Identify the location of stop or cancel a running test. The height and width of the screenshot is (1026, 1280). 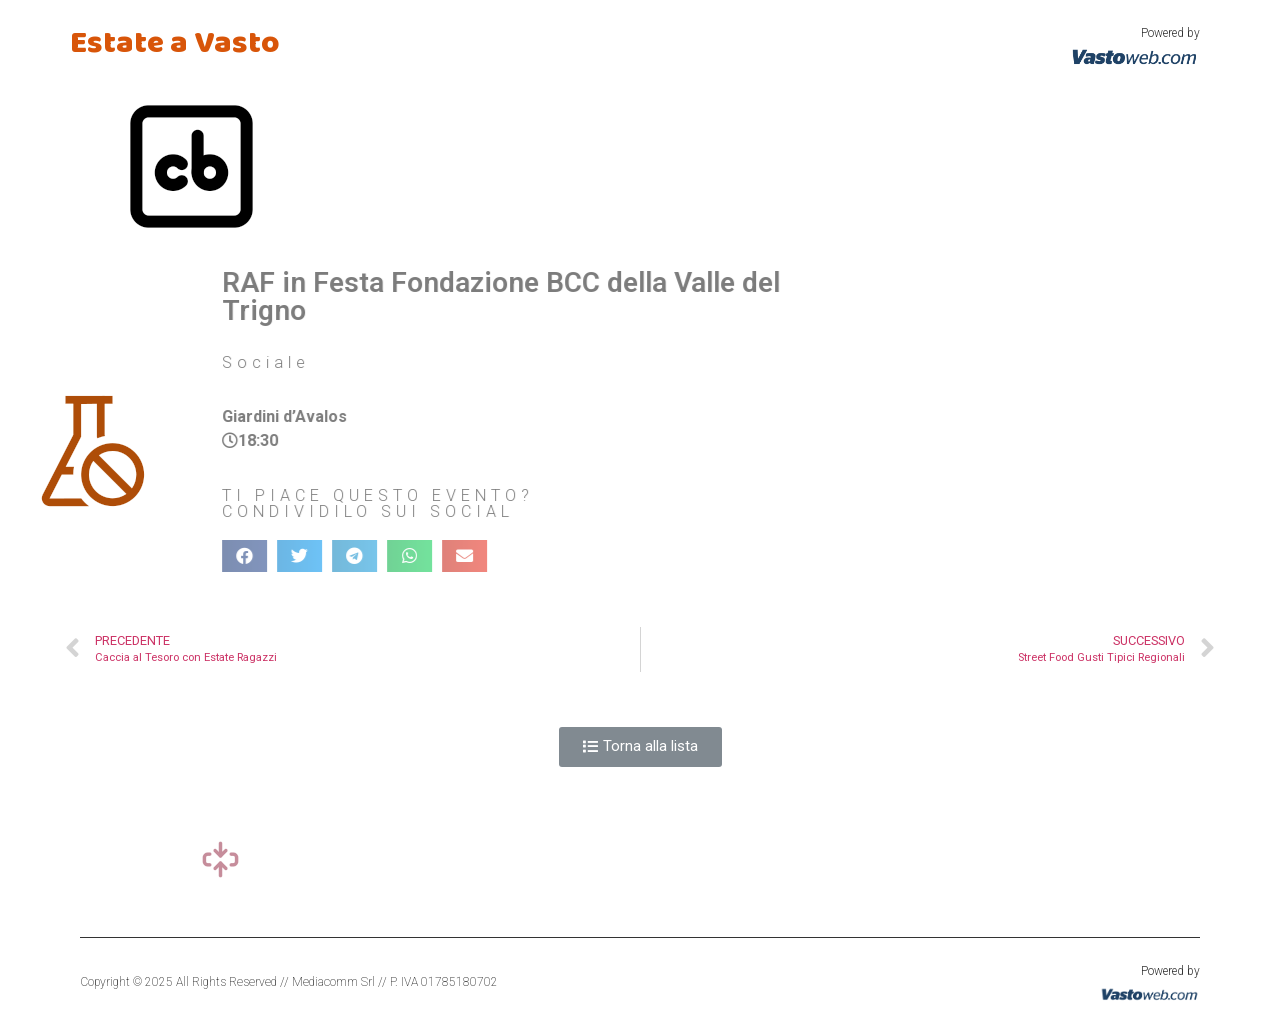
(89, 451).